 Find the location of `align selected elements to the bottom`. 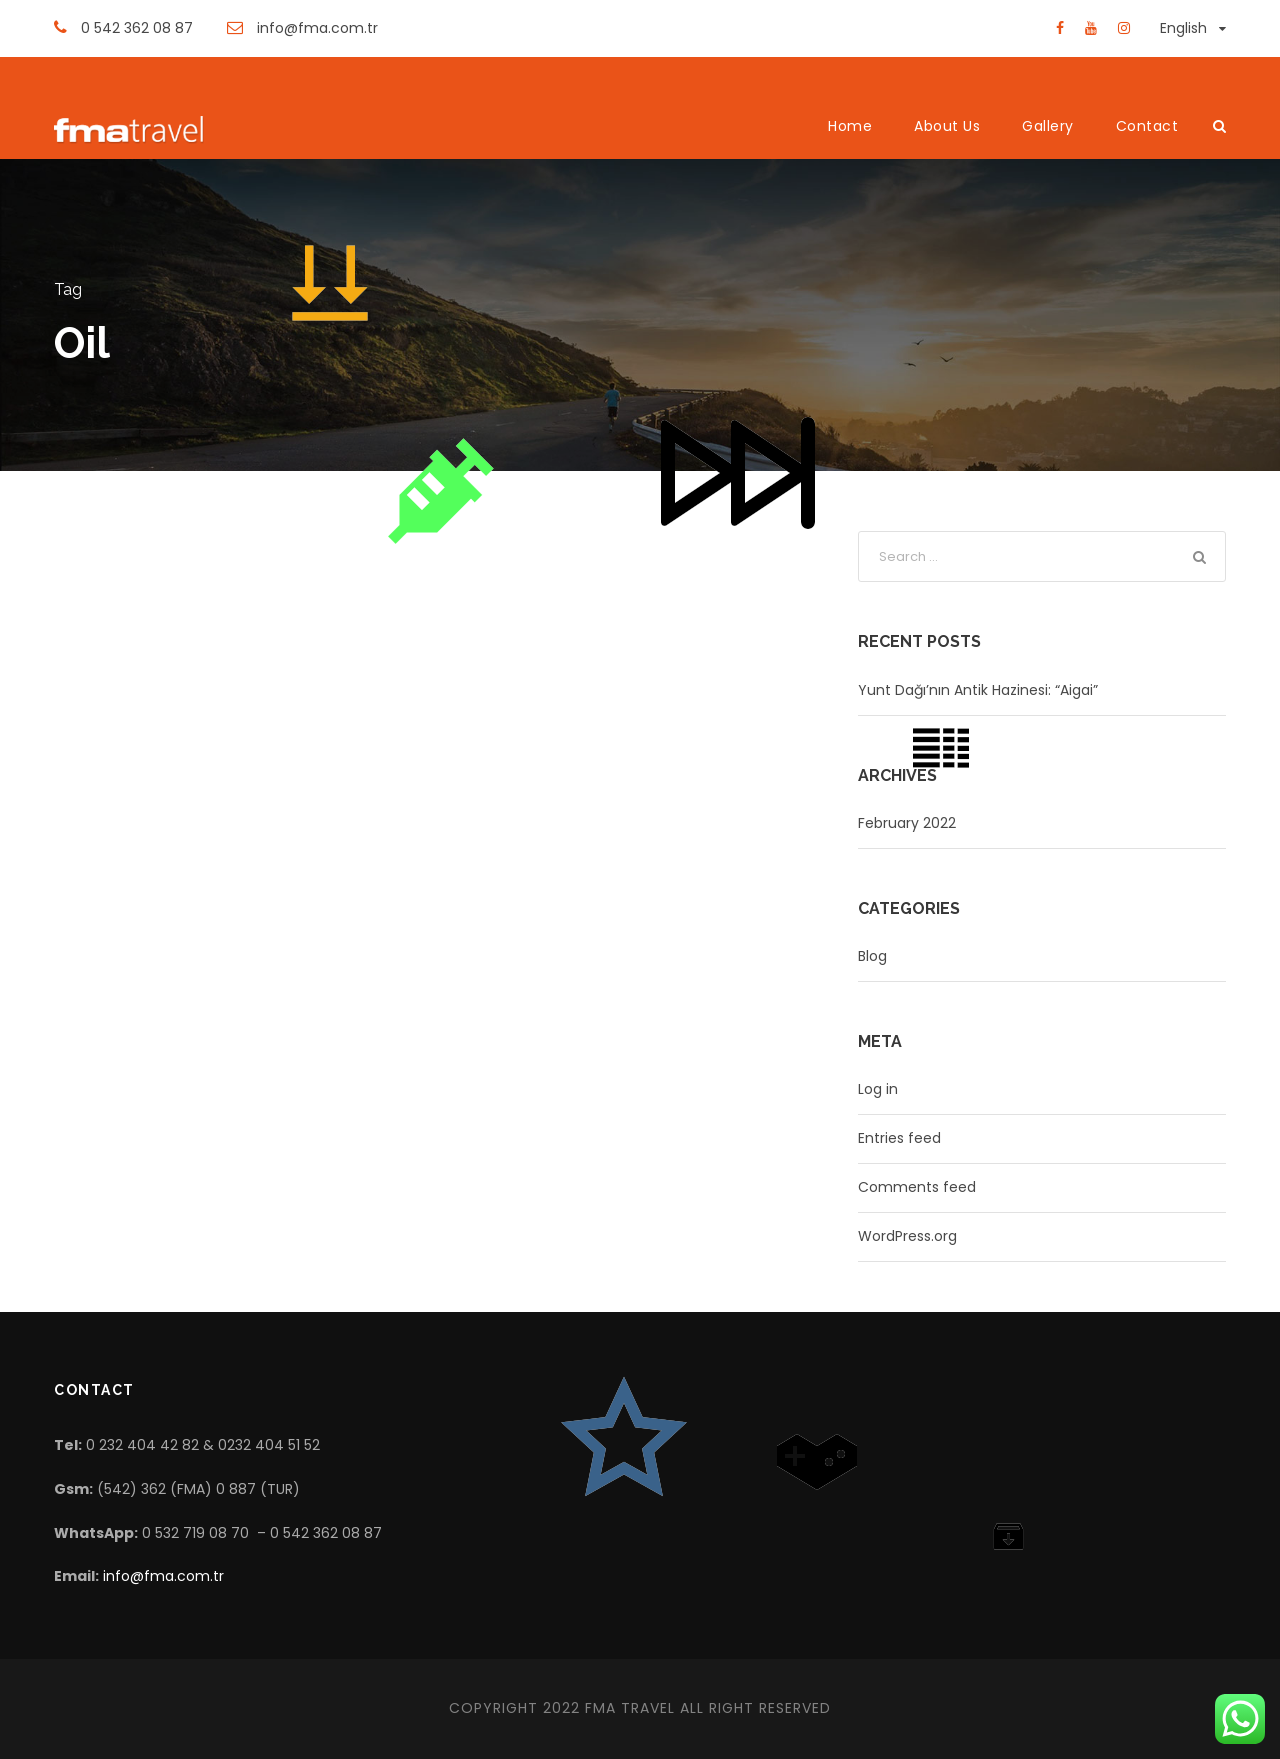

align selected elements to the bottom is located at coordinates (330, 283).